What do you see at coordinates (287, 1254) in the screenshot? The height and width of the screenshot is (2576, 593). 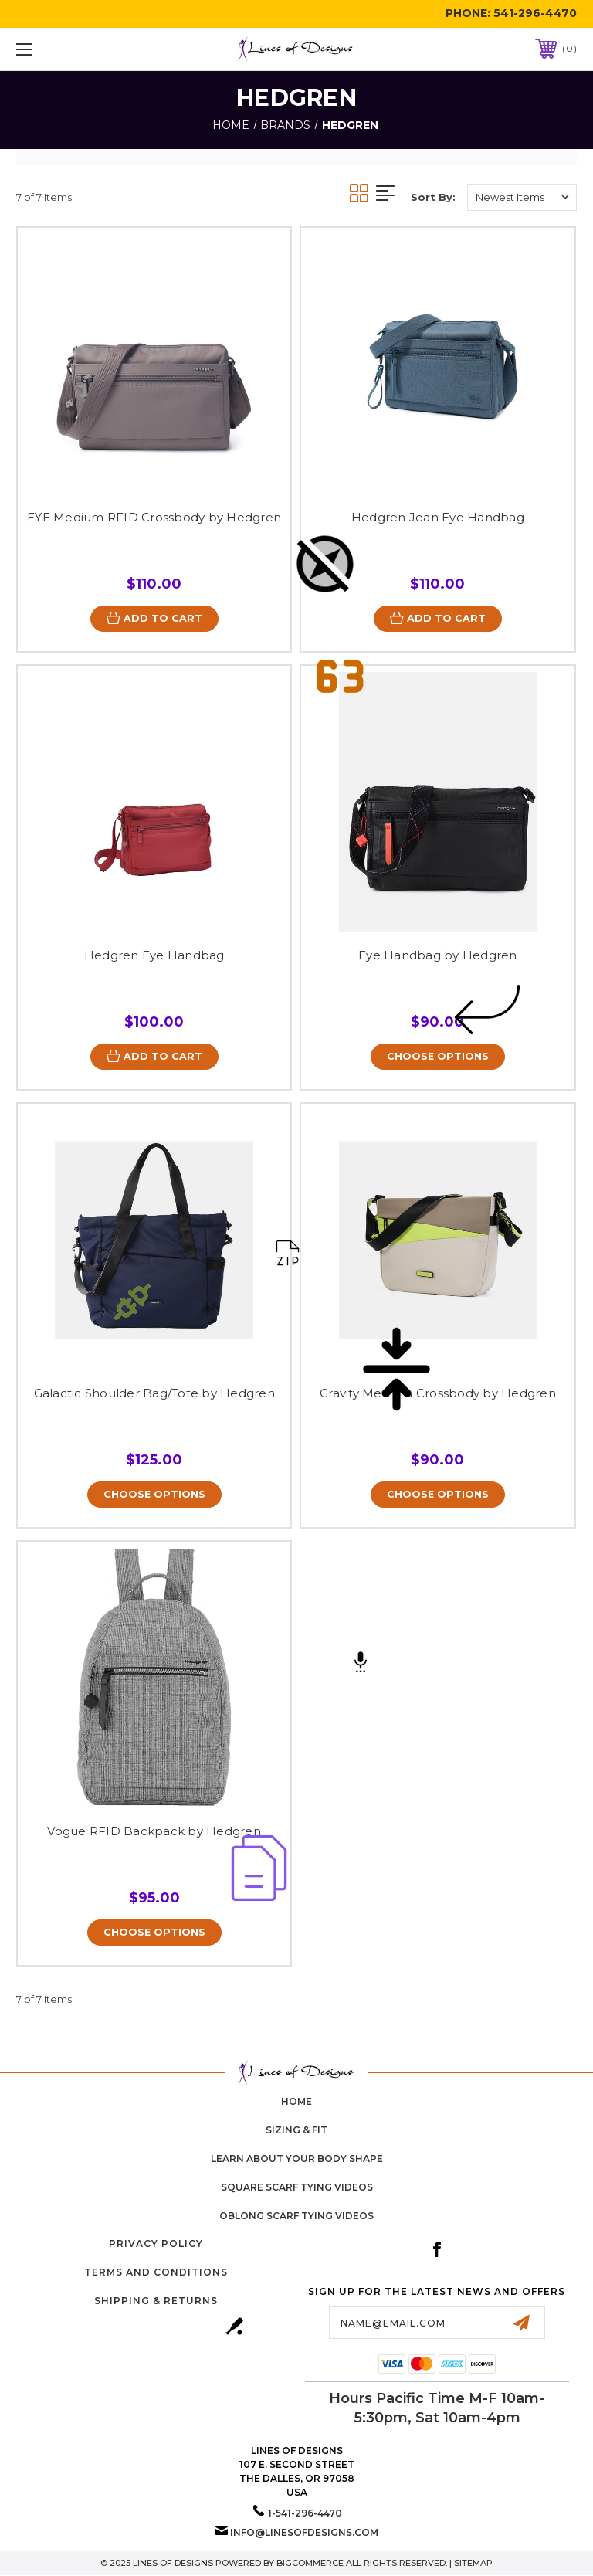 I see `compress or archive files into a zip folder` at bounding box center [287, 1254].